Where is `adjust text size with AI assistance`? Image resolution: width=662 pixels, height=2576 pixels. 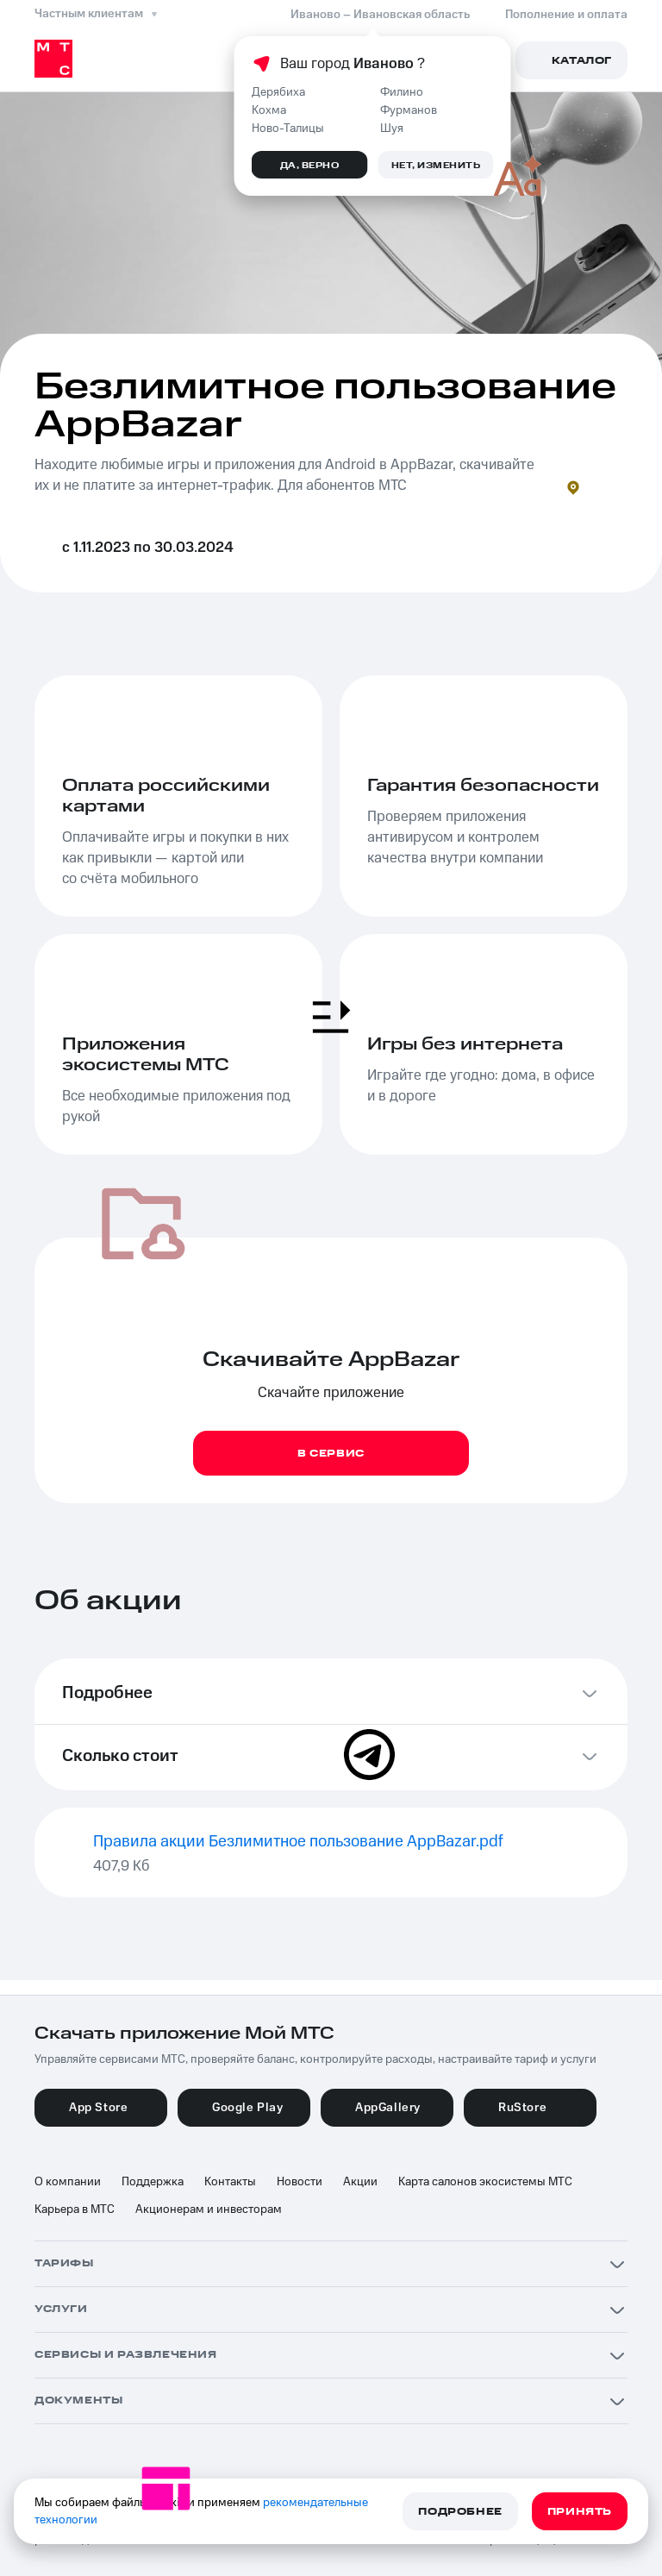
adjust text size with AI assistance is located at coordinates (517, 179).